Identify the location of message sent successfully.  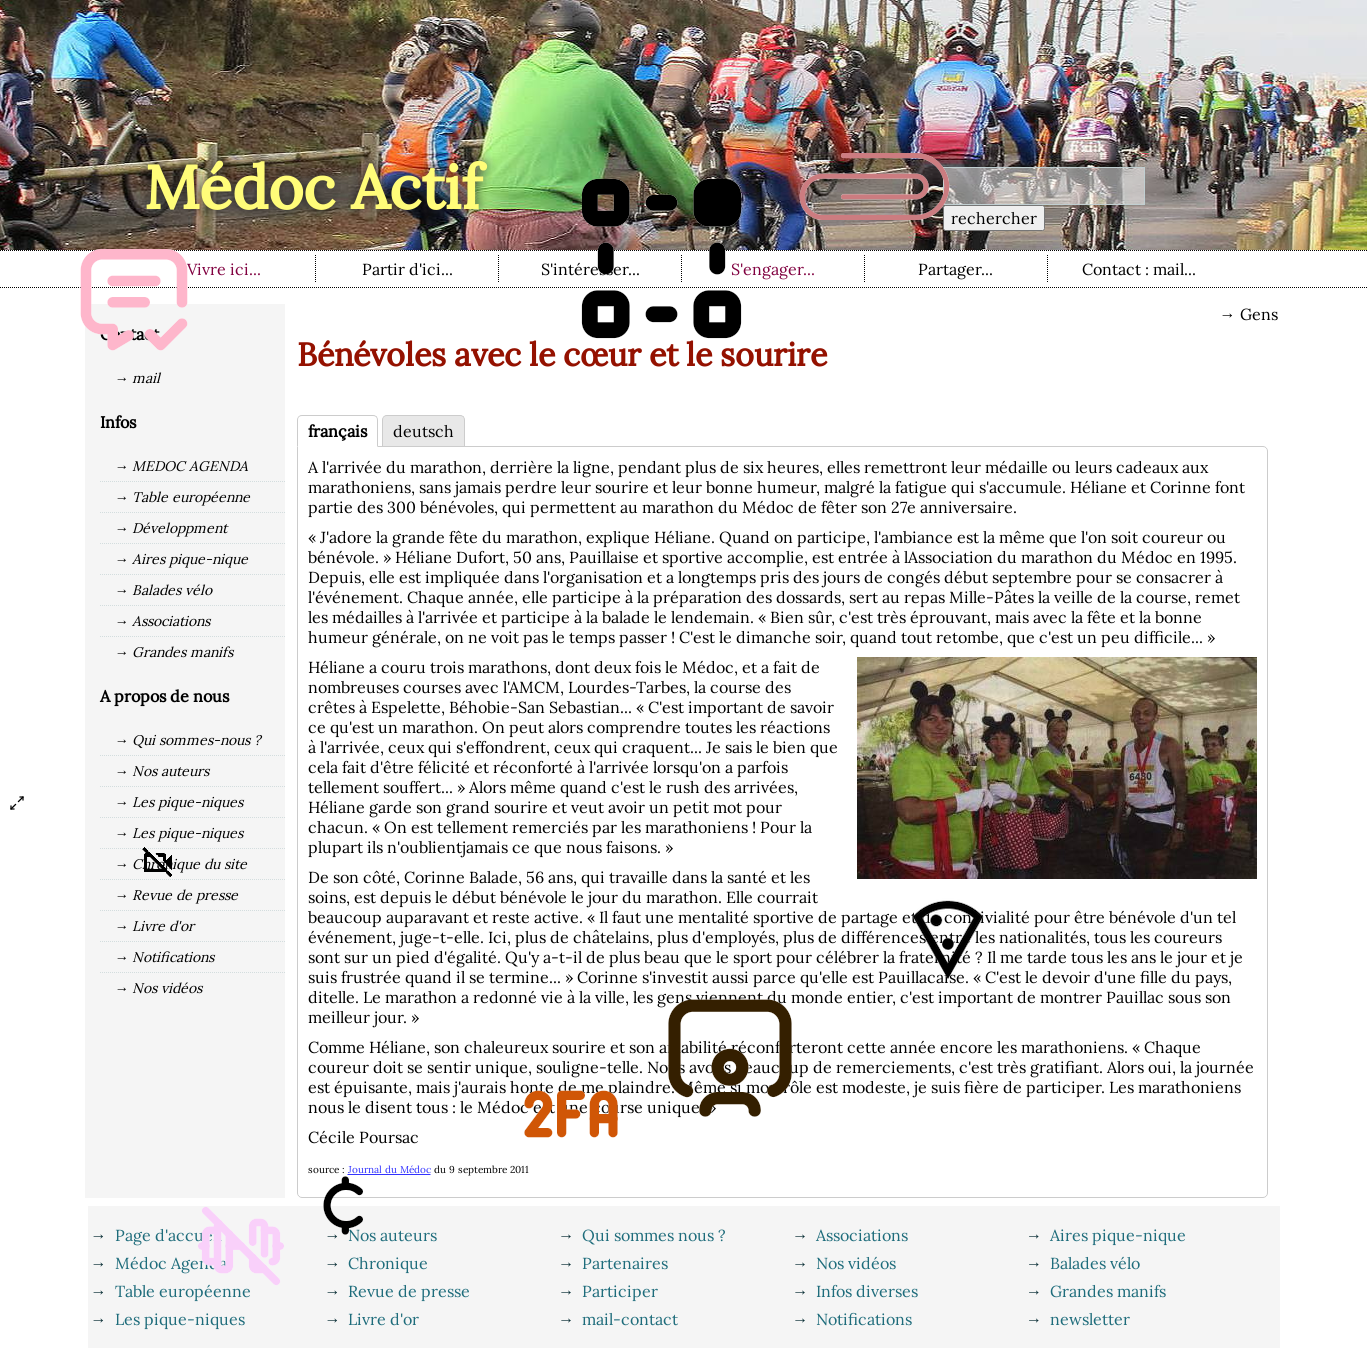
(134, 297).